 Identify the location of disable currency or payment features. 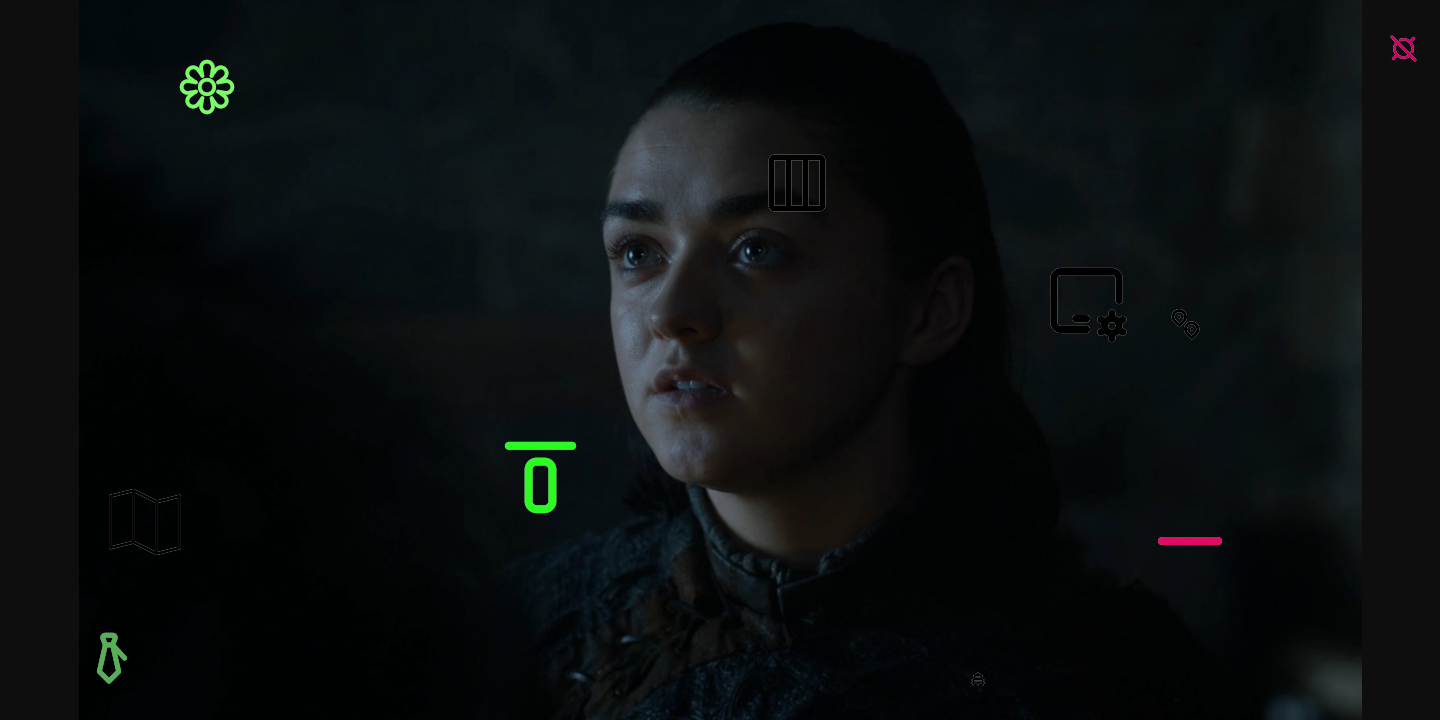
(1403, 48).